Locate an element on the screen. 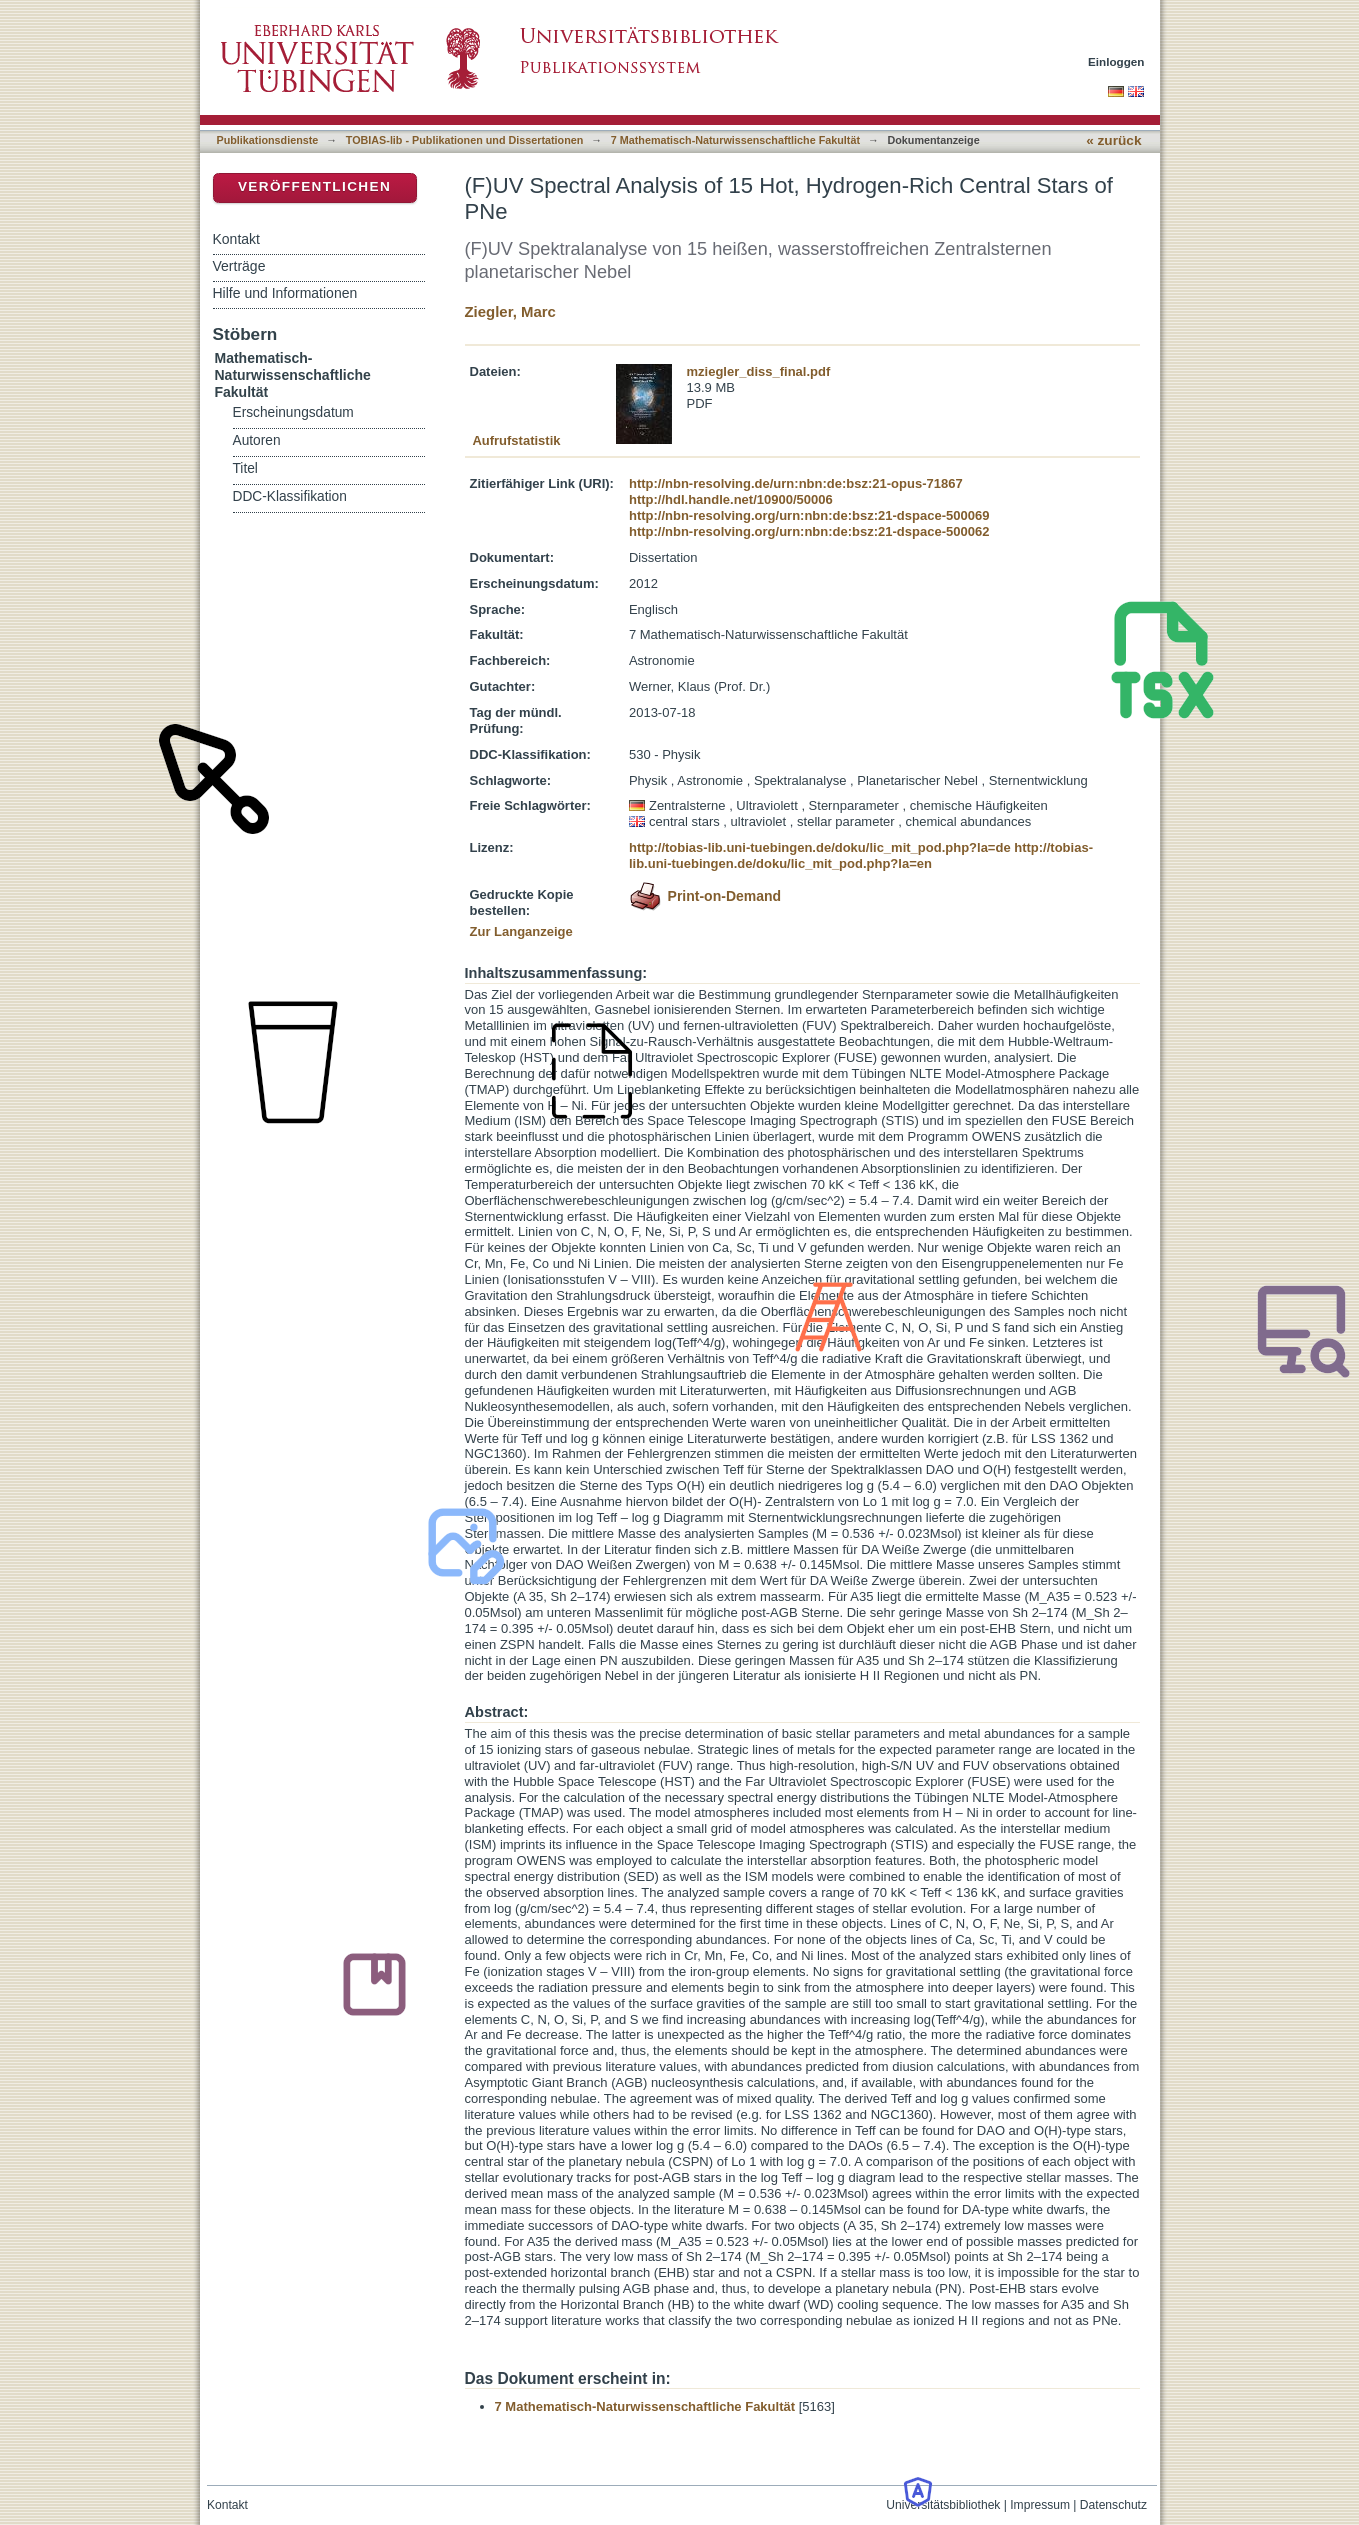 Image resolution: width=1359 pixels, height=2525 pixels. search for connected devices on your network is located at coordinates (1301, 1329).